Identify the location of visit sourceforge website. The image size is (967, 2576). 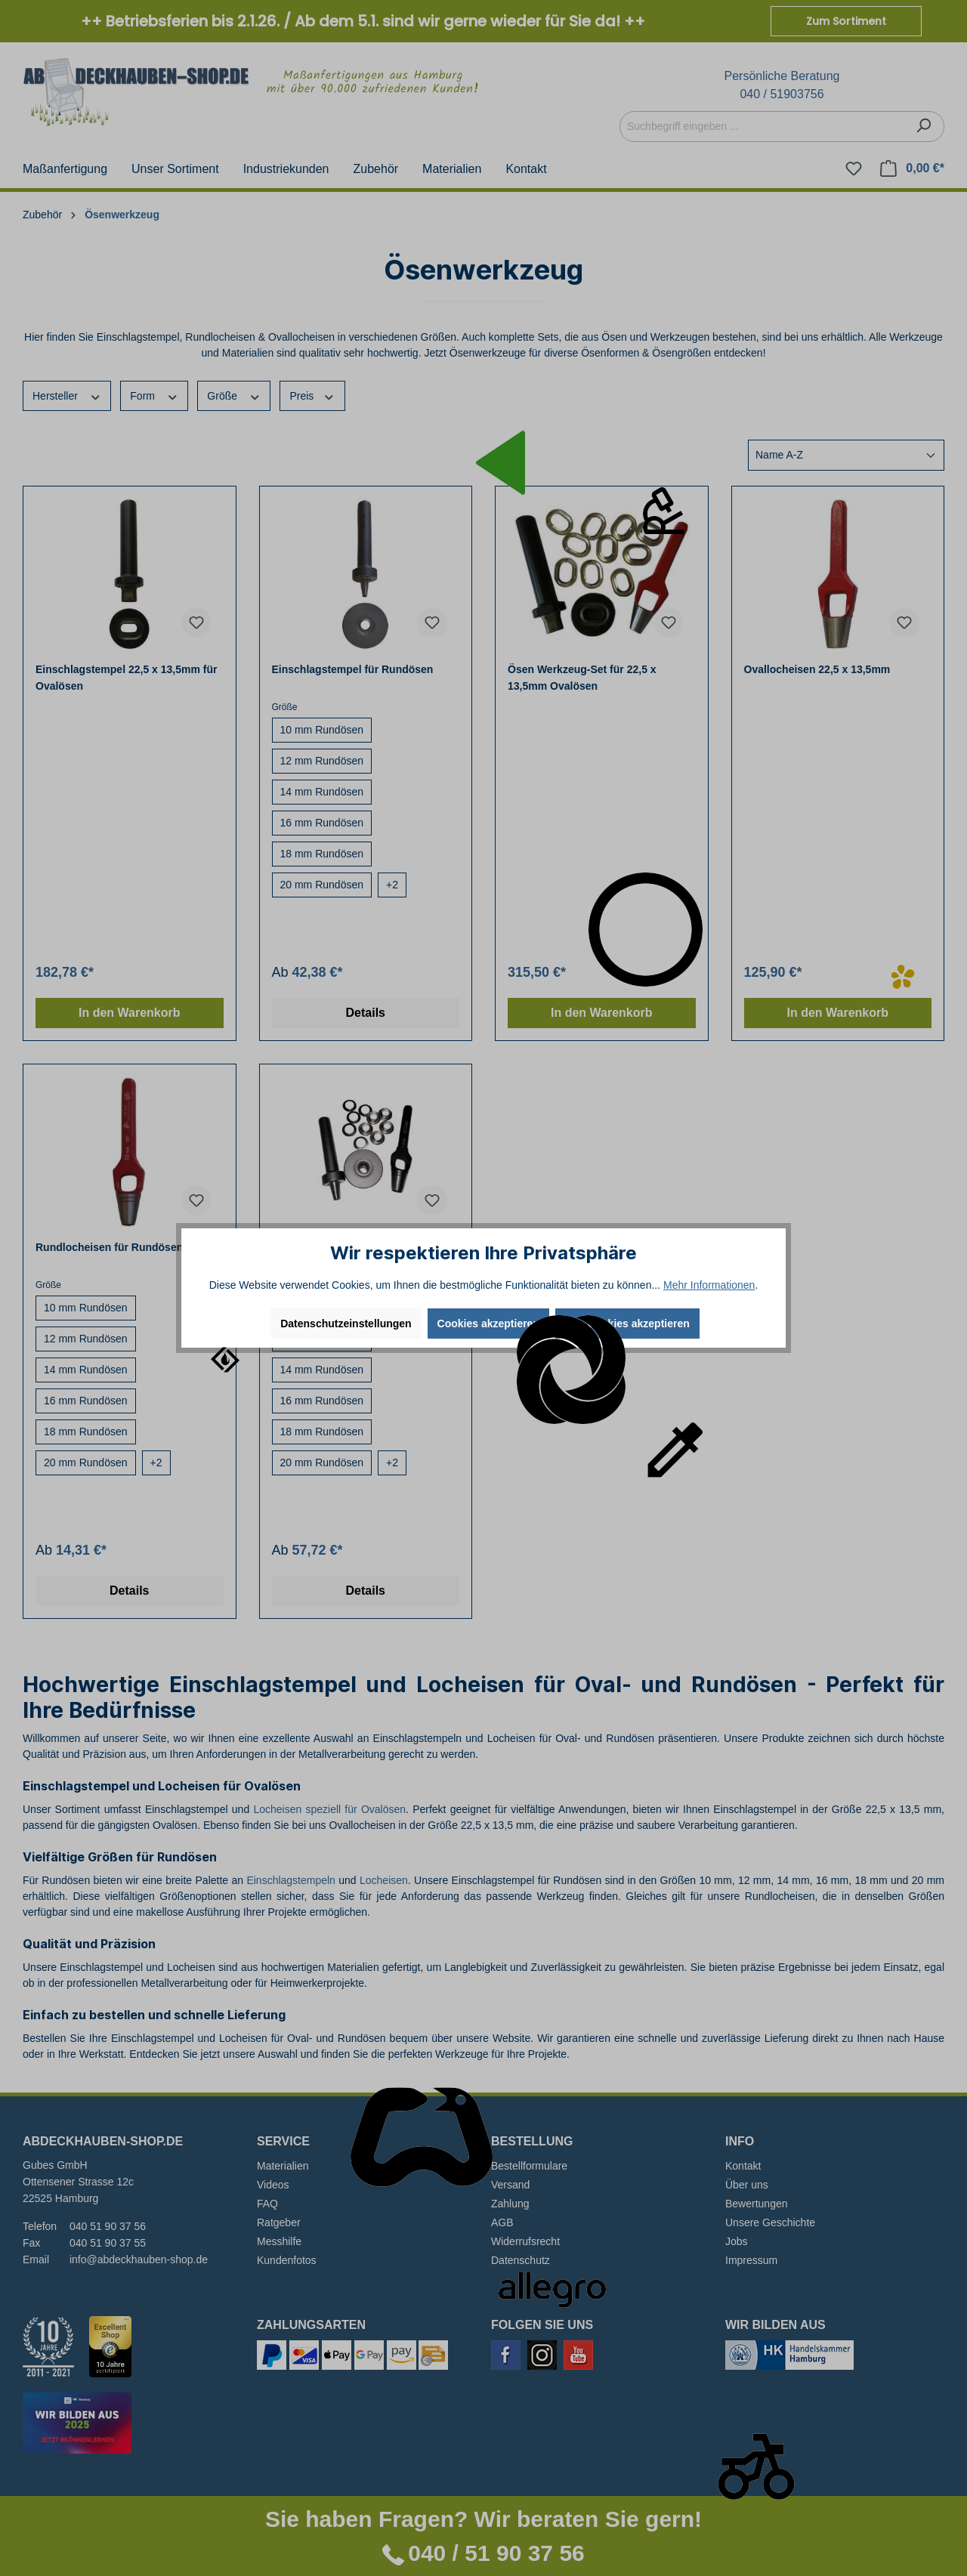
(225, 1360).